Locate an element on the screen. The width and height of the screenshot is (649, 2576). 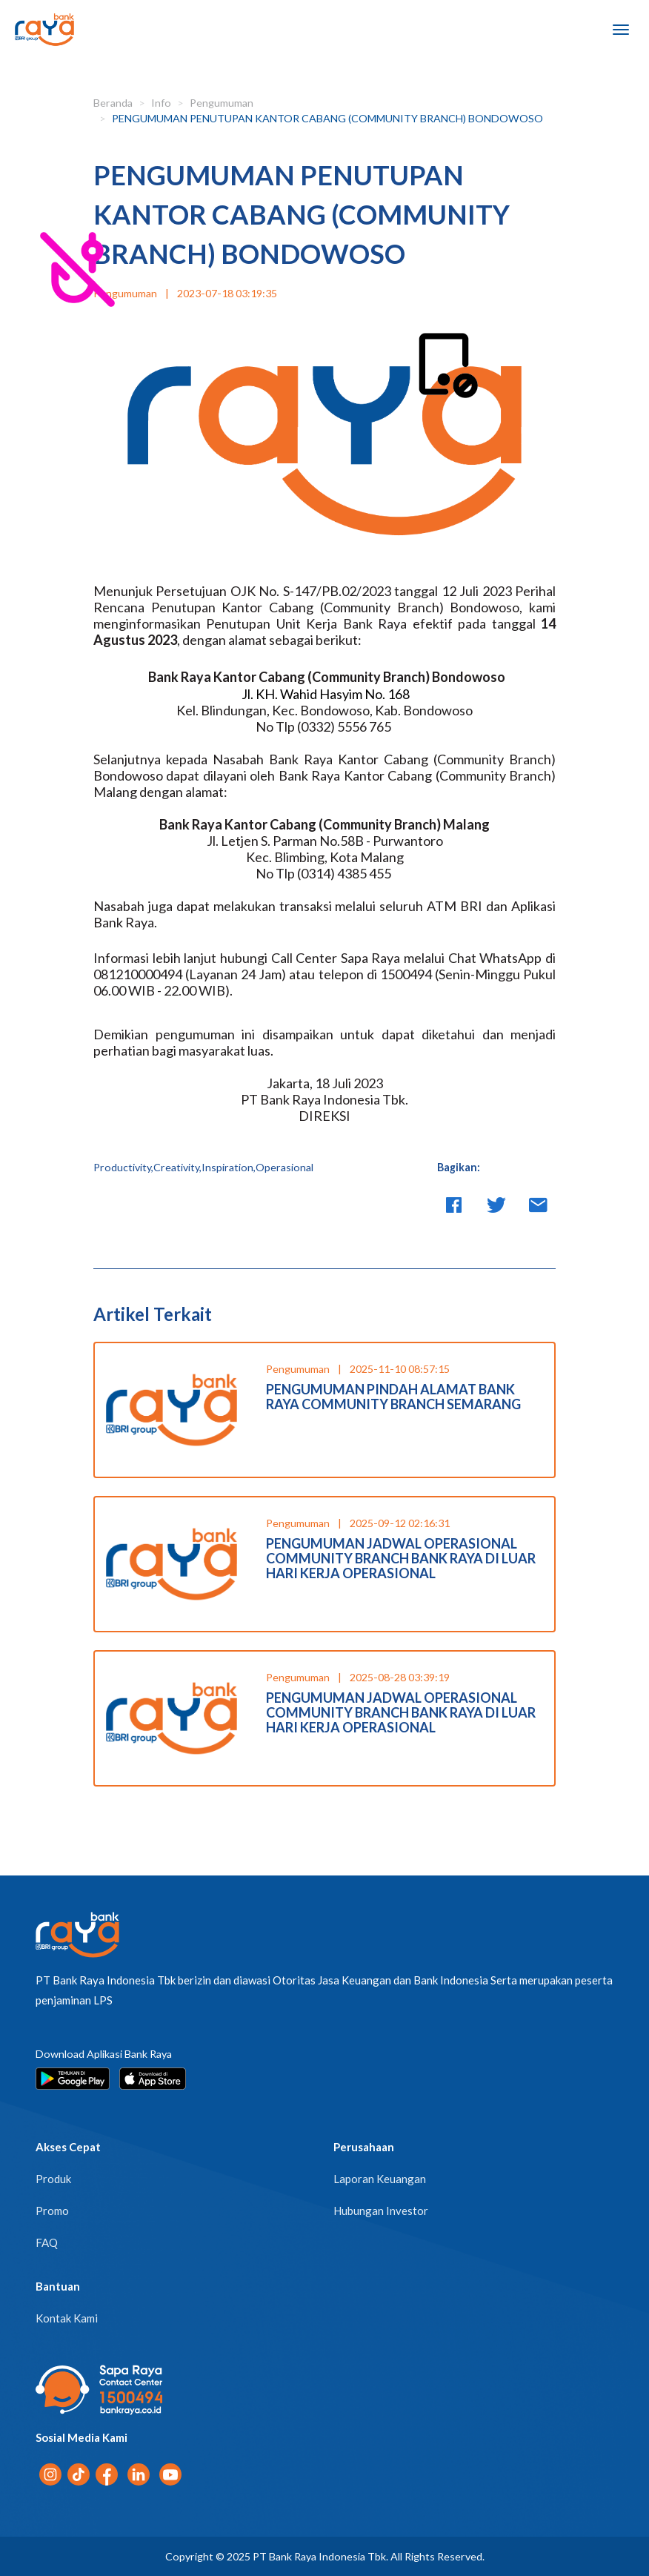
cancel tablet connection or pairing is located at coordinates (444, 364).